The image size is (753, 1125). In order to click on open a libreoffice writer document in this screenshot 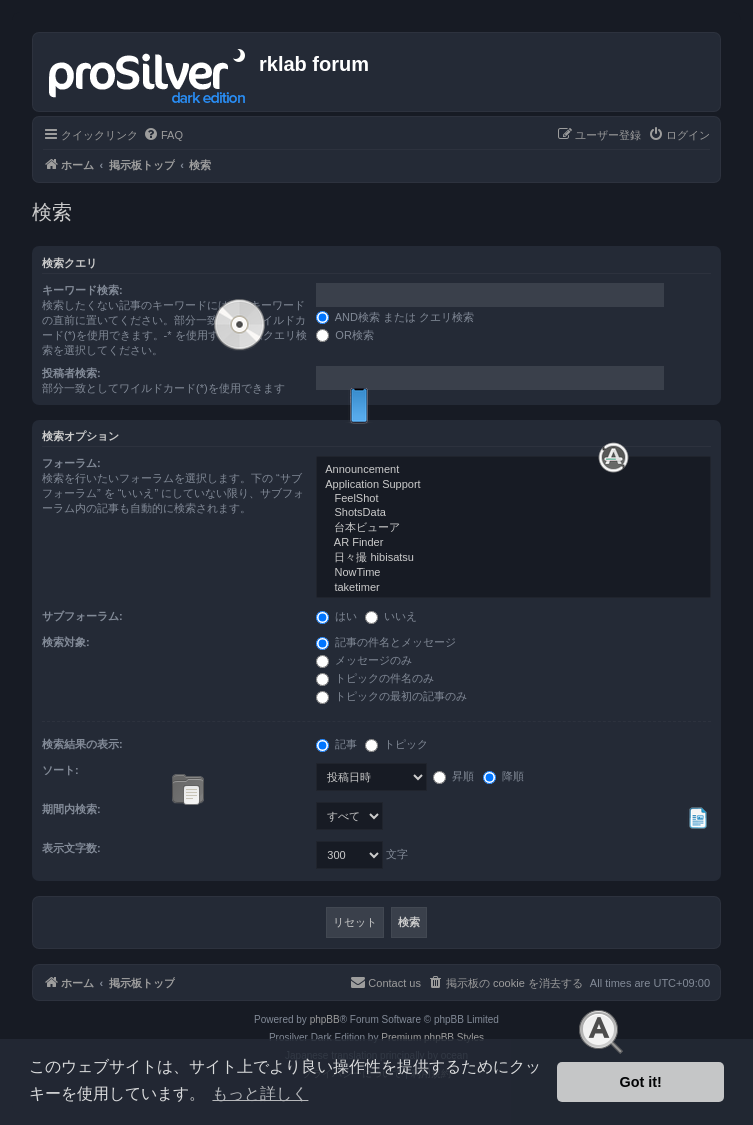, I will do `click(698, 818)`.